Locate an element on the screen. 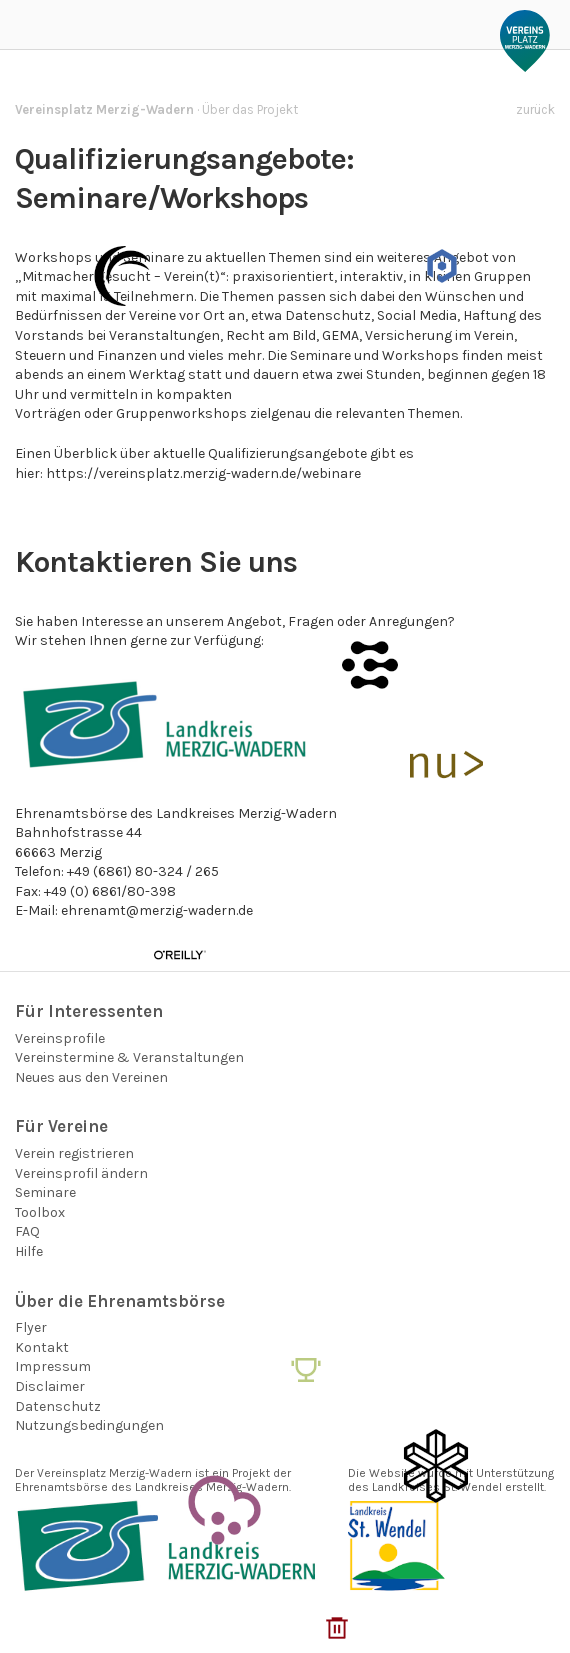 This screenshot has height=1653, width=570. view achievements or awards is located at coordinates (306, 1370).